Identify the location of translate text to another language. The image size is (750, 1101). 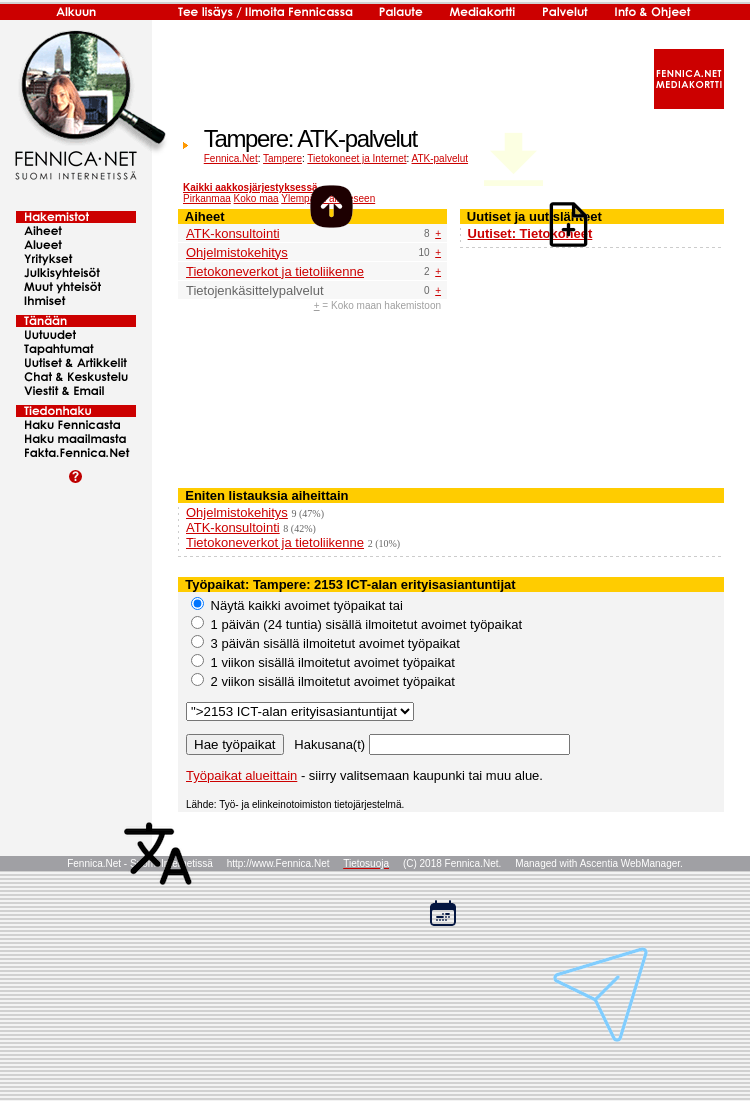
(158, 853).